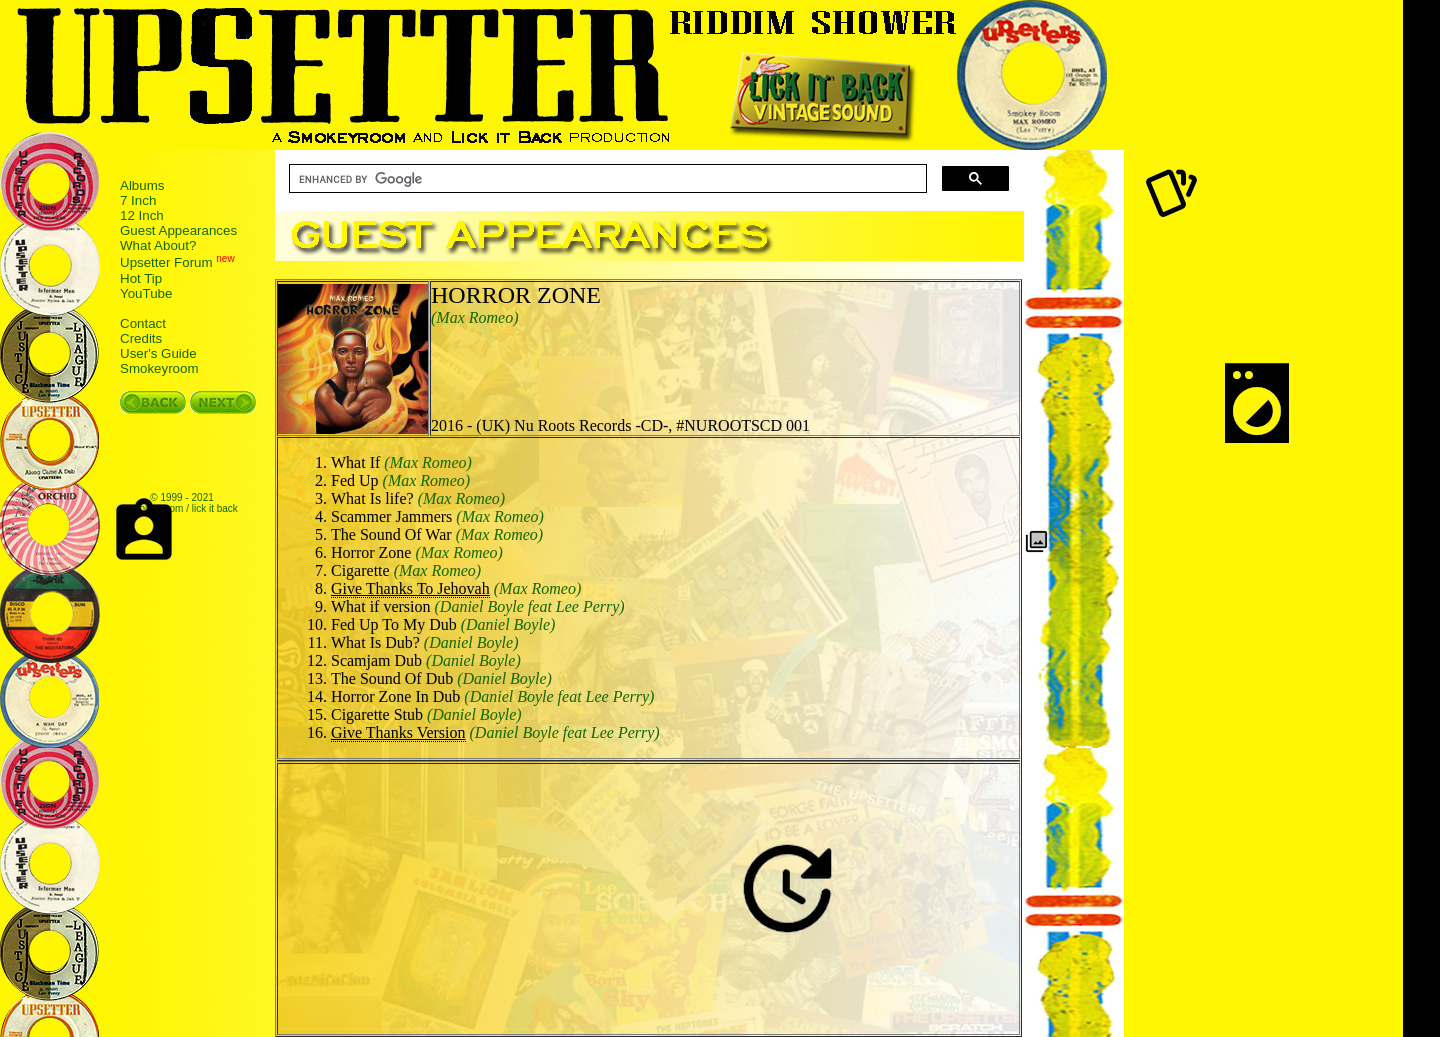  I want to click on apply filters to images or photos, so click(1036, 541).